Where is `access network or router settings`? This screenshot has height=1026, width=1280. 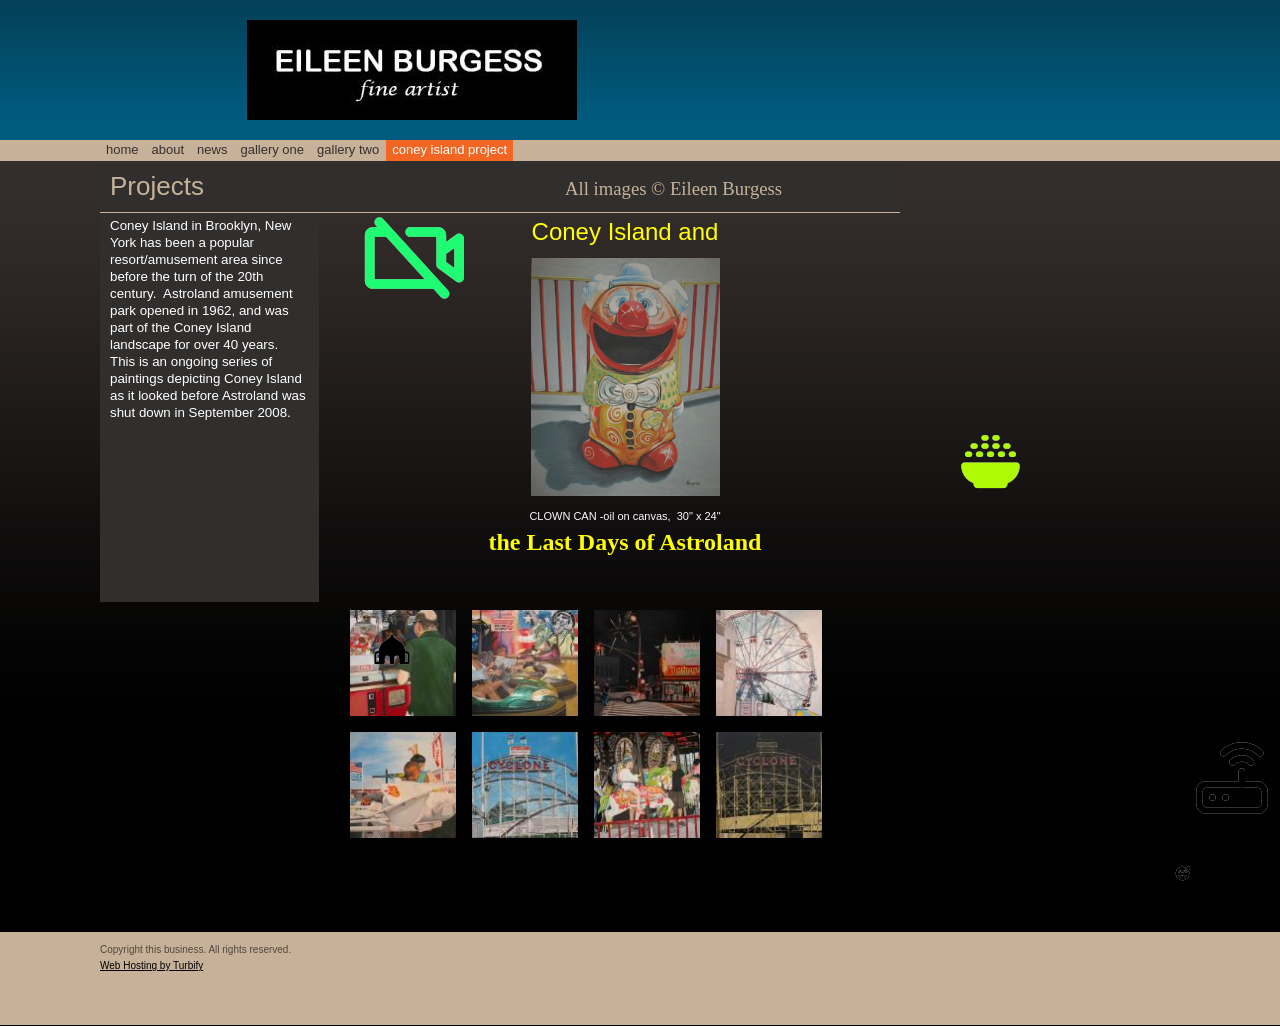
access network or router settings is located at coordinates (1232, 778).